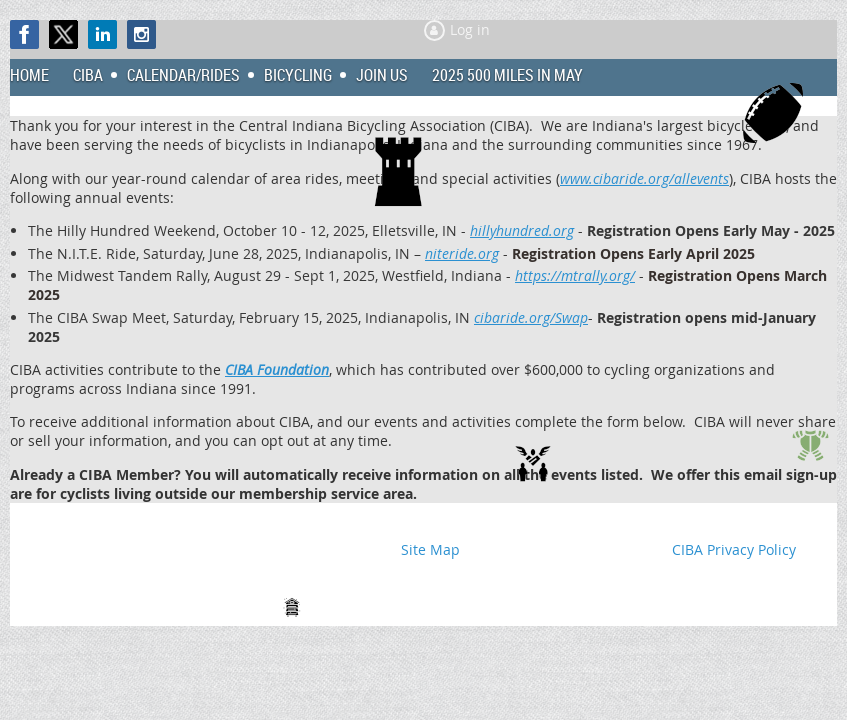 The width and height of the screenshot is (847, 720). Describe the element at coordinates (292, 607) in the screenshot. I see `access beekeeping or apiary features` at that location.